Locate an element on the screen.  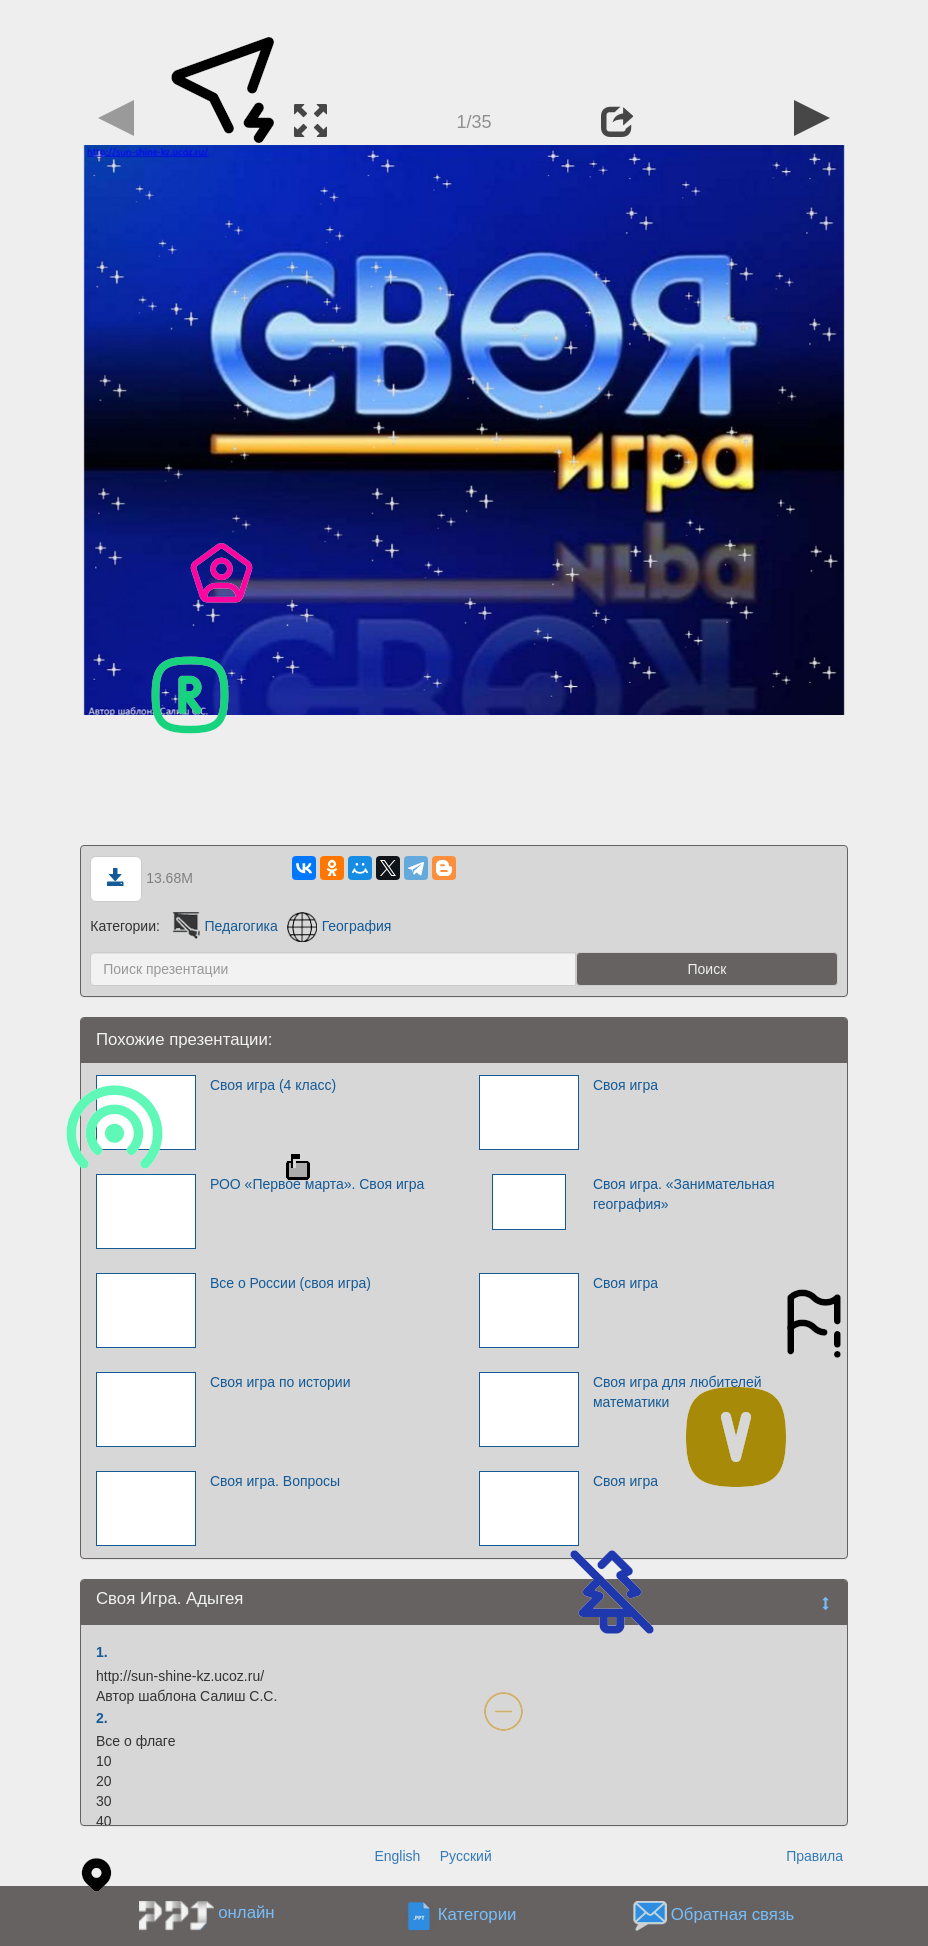
remove an item from a list or cart is located at coordinates (503, 1711).